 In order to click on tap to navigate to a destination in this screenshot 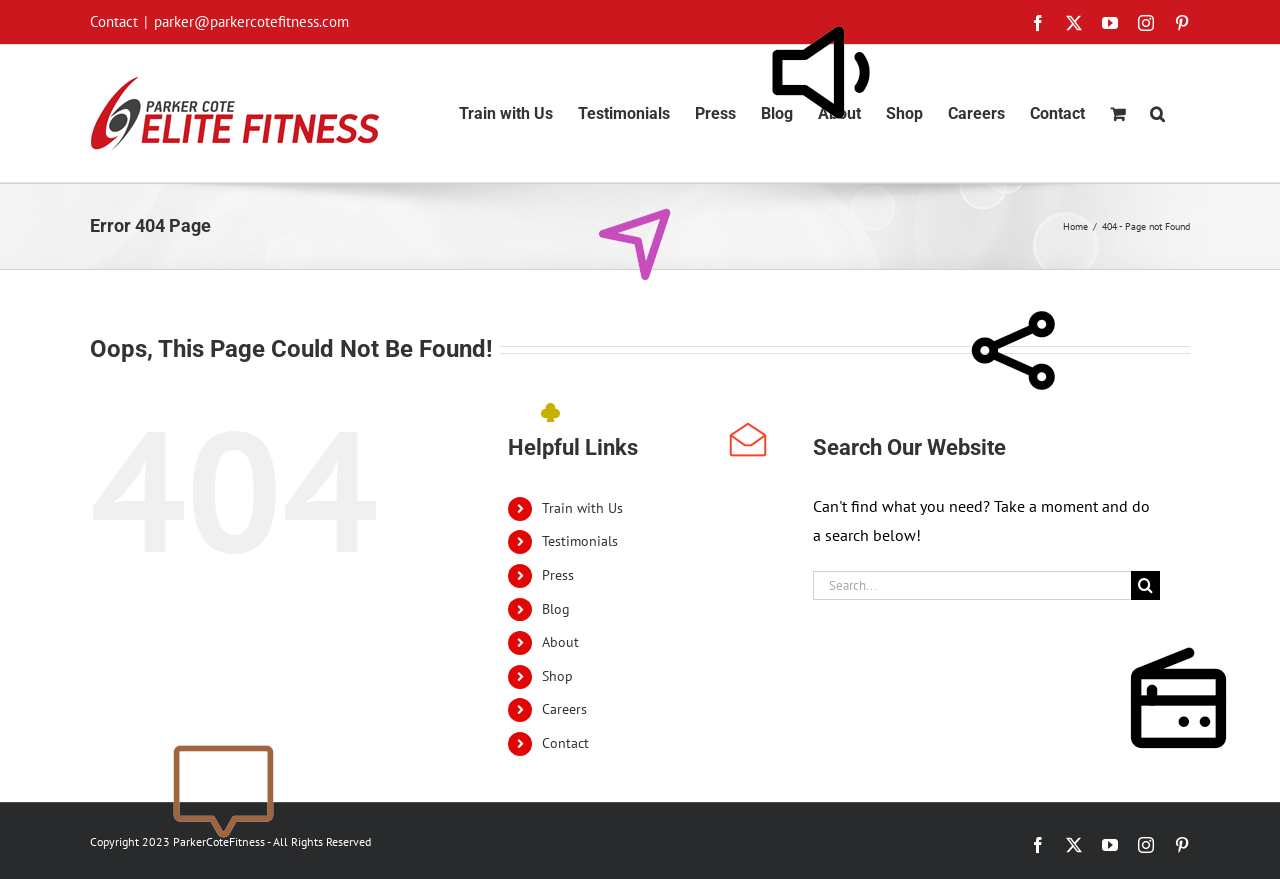, I will do `click(638, 240)`.